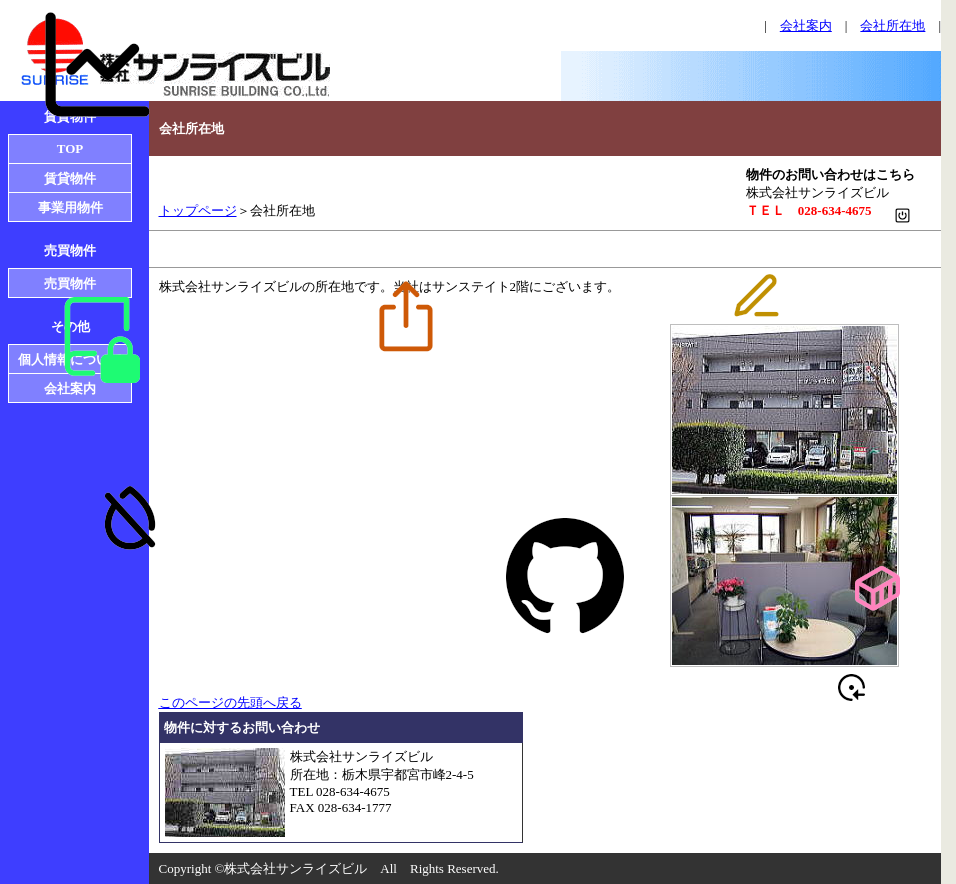 The height and width of the screenshot is (884, 956). I want to click on view project on github, so click(565, 577).